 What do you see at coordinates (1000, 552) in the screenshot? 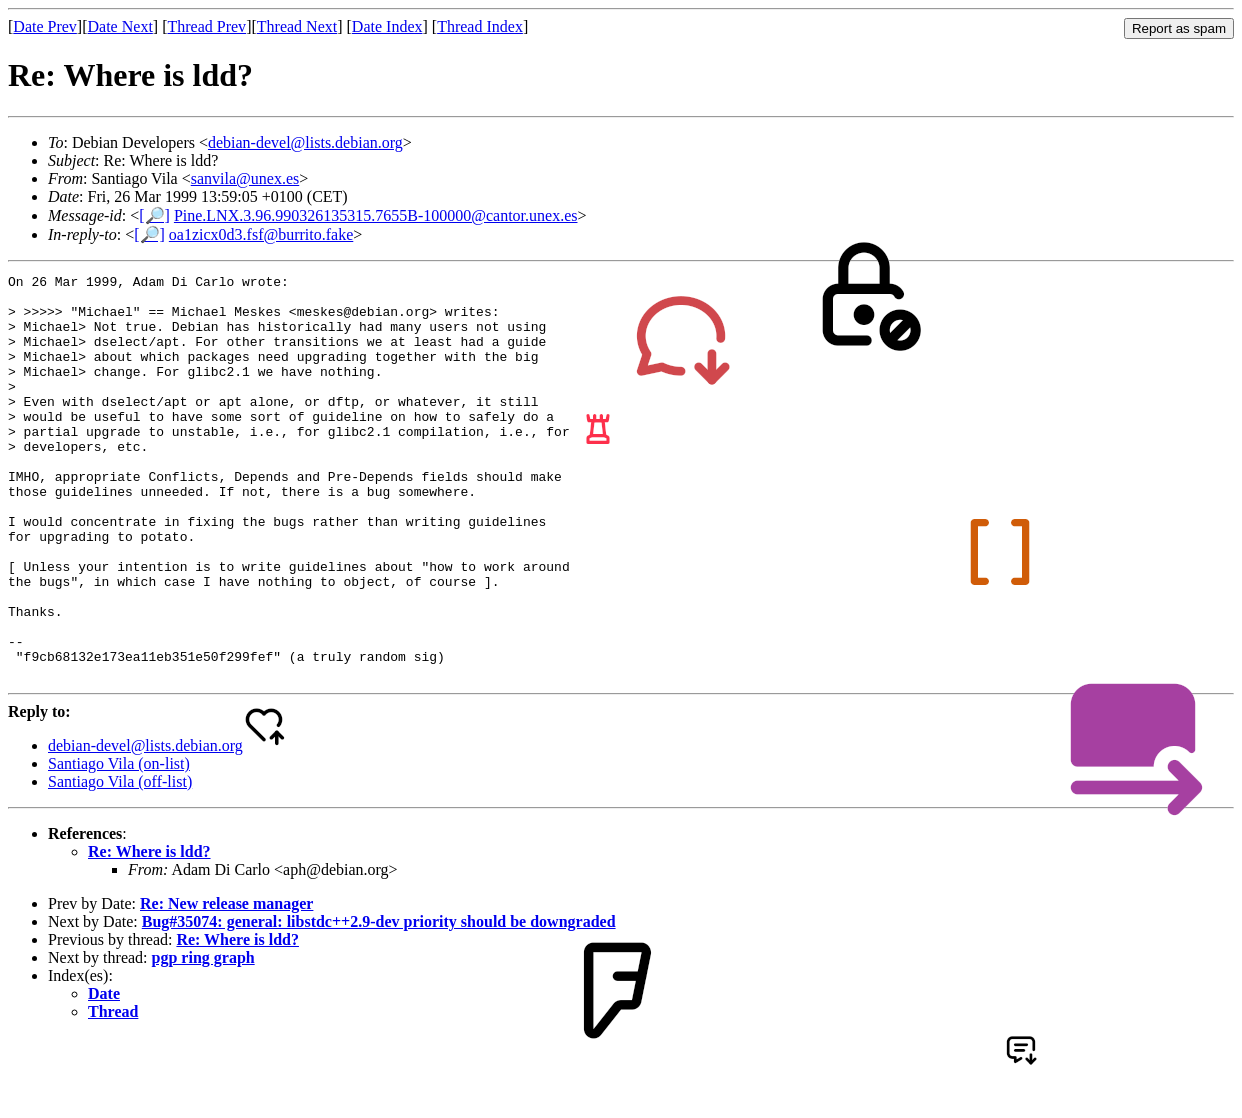
I see `insert code or text brackets` at bounding box center [1000, 552].